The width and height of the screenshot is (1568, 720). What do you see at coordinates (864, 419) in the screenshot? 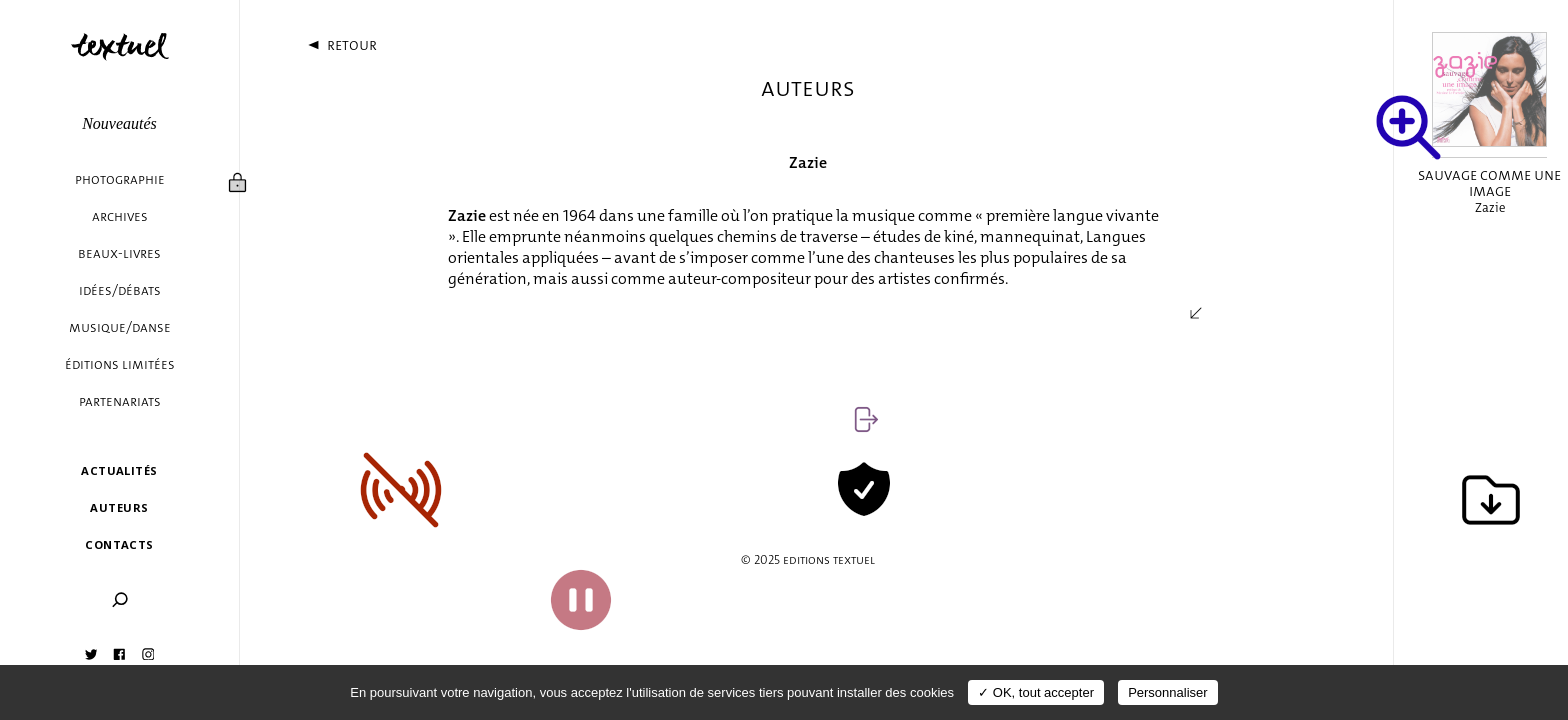
I see `sign out or log out of account` at bounding box center [864, 419].